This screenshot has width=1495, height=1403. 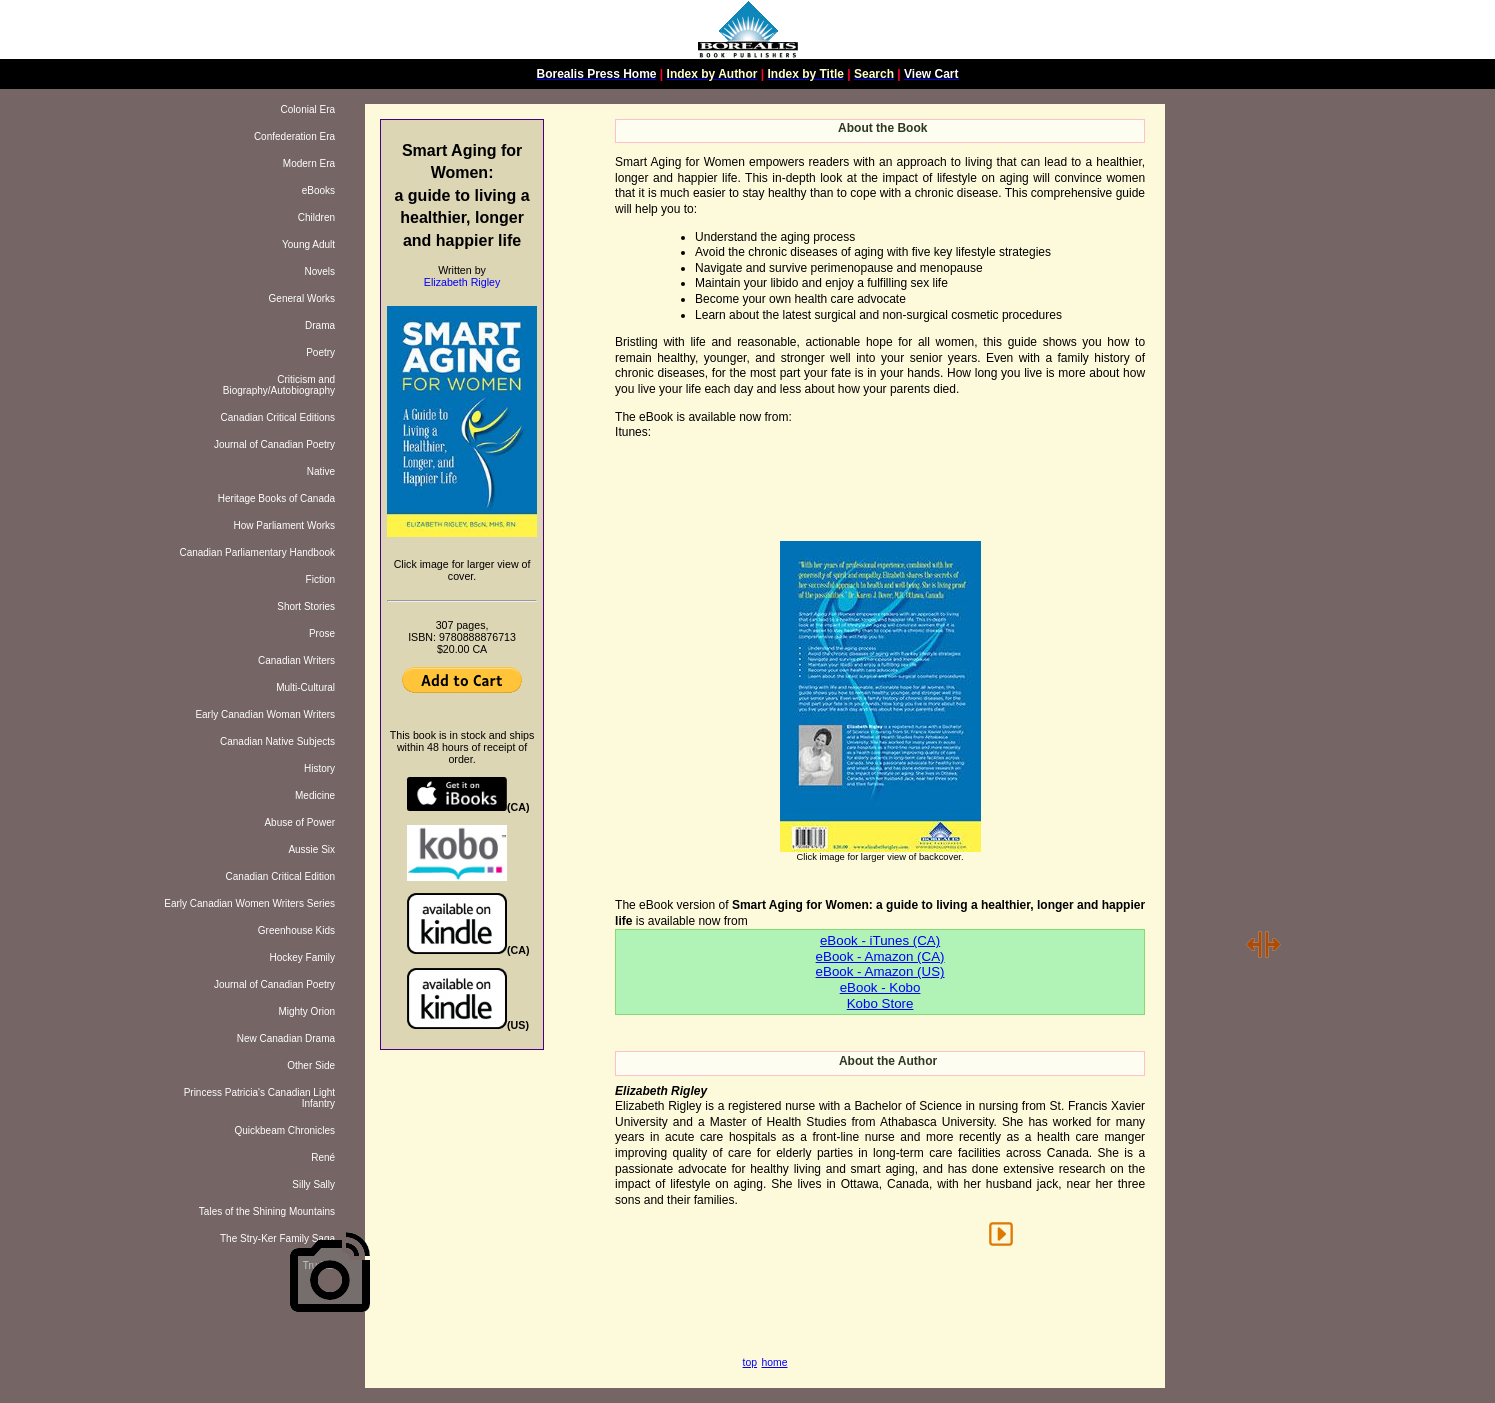 What do you see at coordinates (330, 1272) in the screenshot?
I see `connect to a wireless or linked camera device` at bounding box center [330, 1272].